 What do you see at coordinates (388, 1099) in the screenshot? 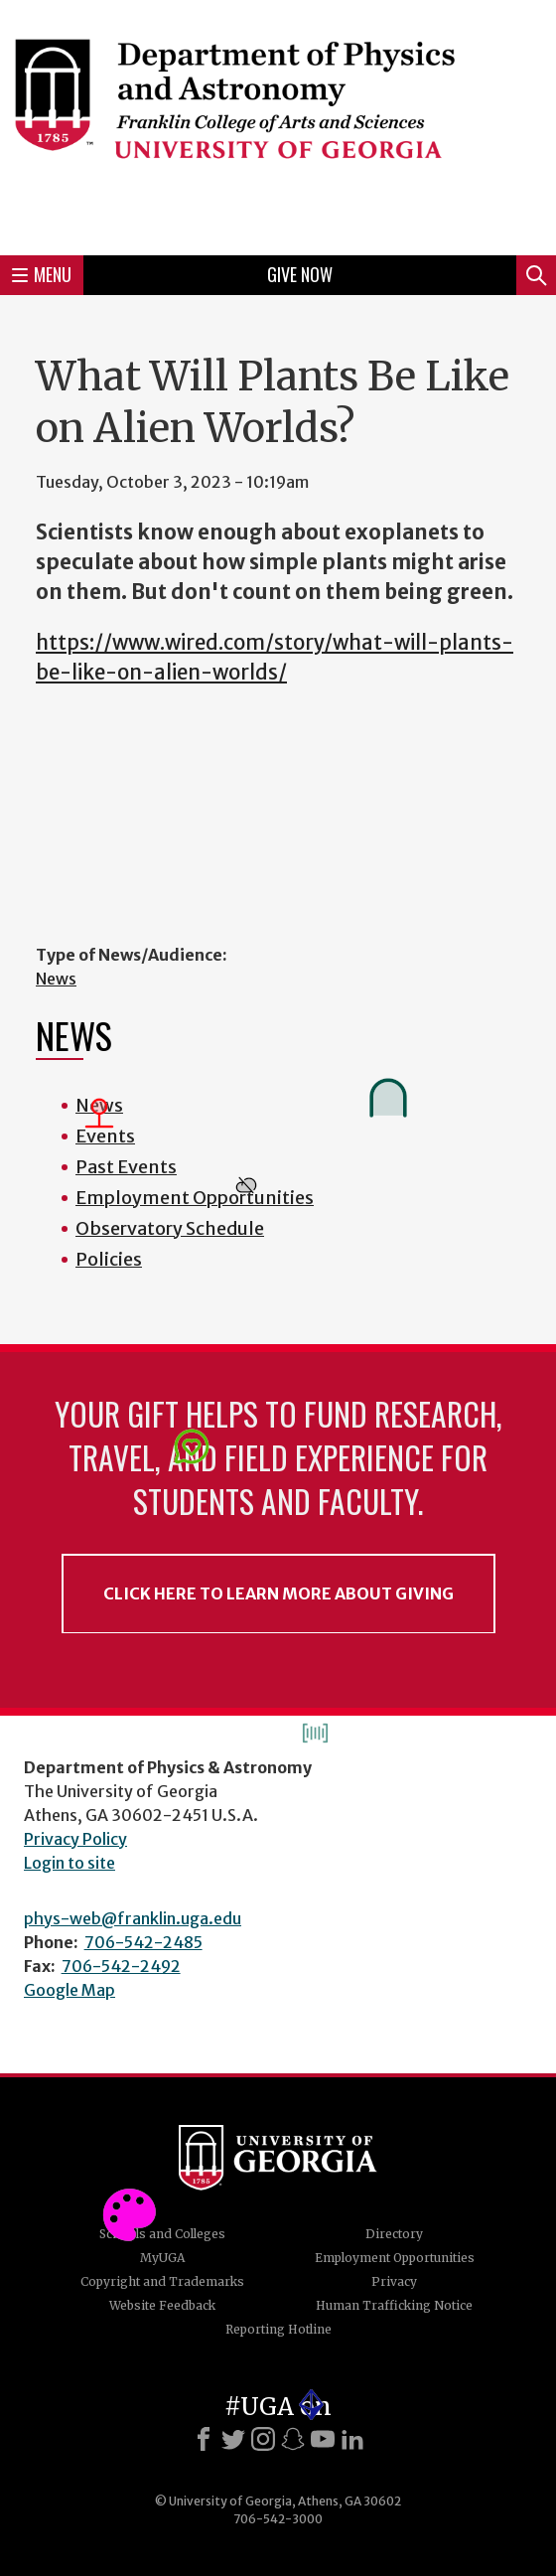
I see `represents set intersection in data operations` at bounding box center [388, 1099].